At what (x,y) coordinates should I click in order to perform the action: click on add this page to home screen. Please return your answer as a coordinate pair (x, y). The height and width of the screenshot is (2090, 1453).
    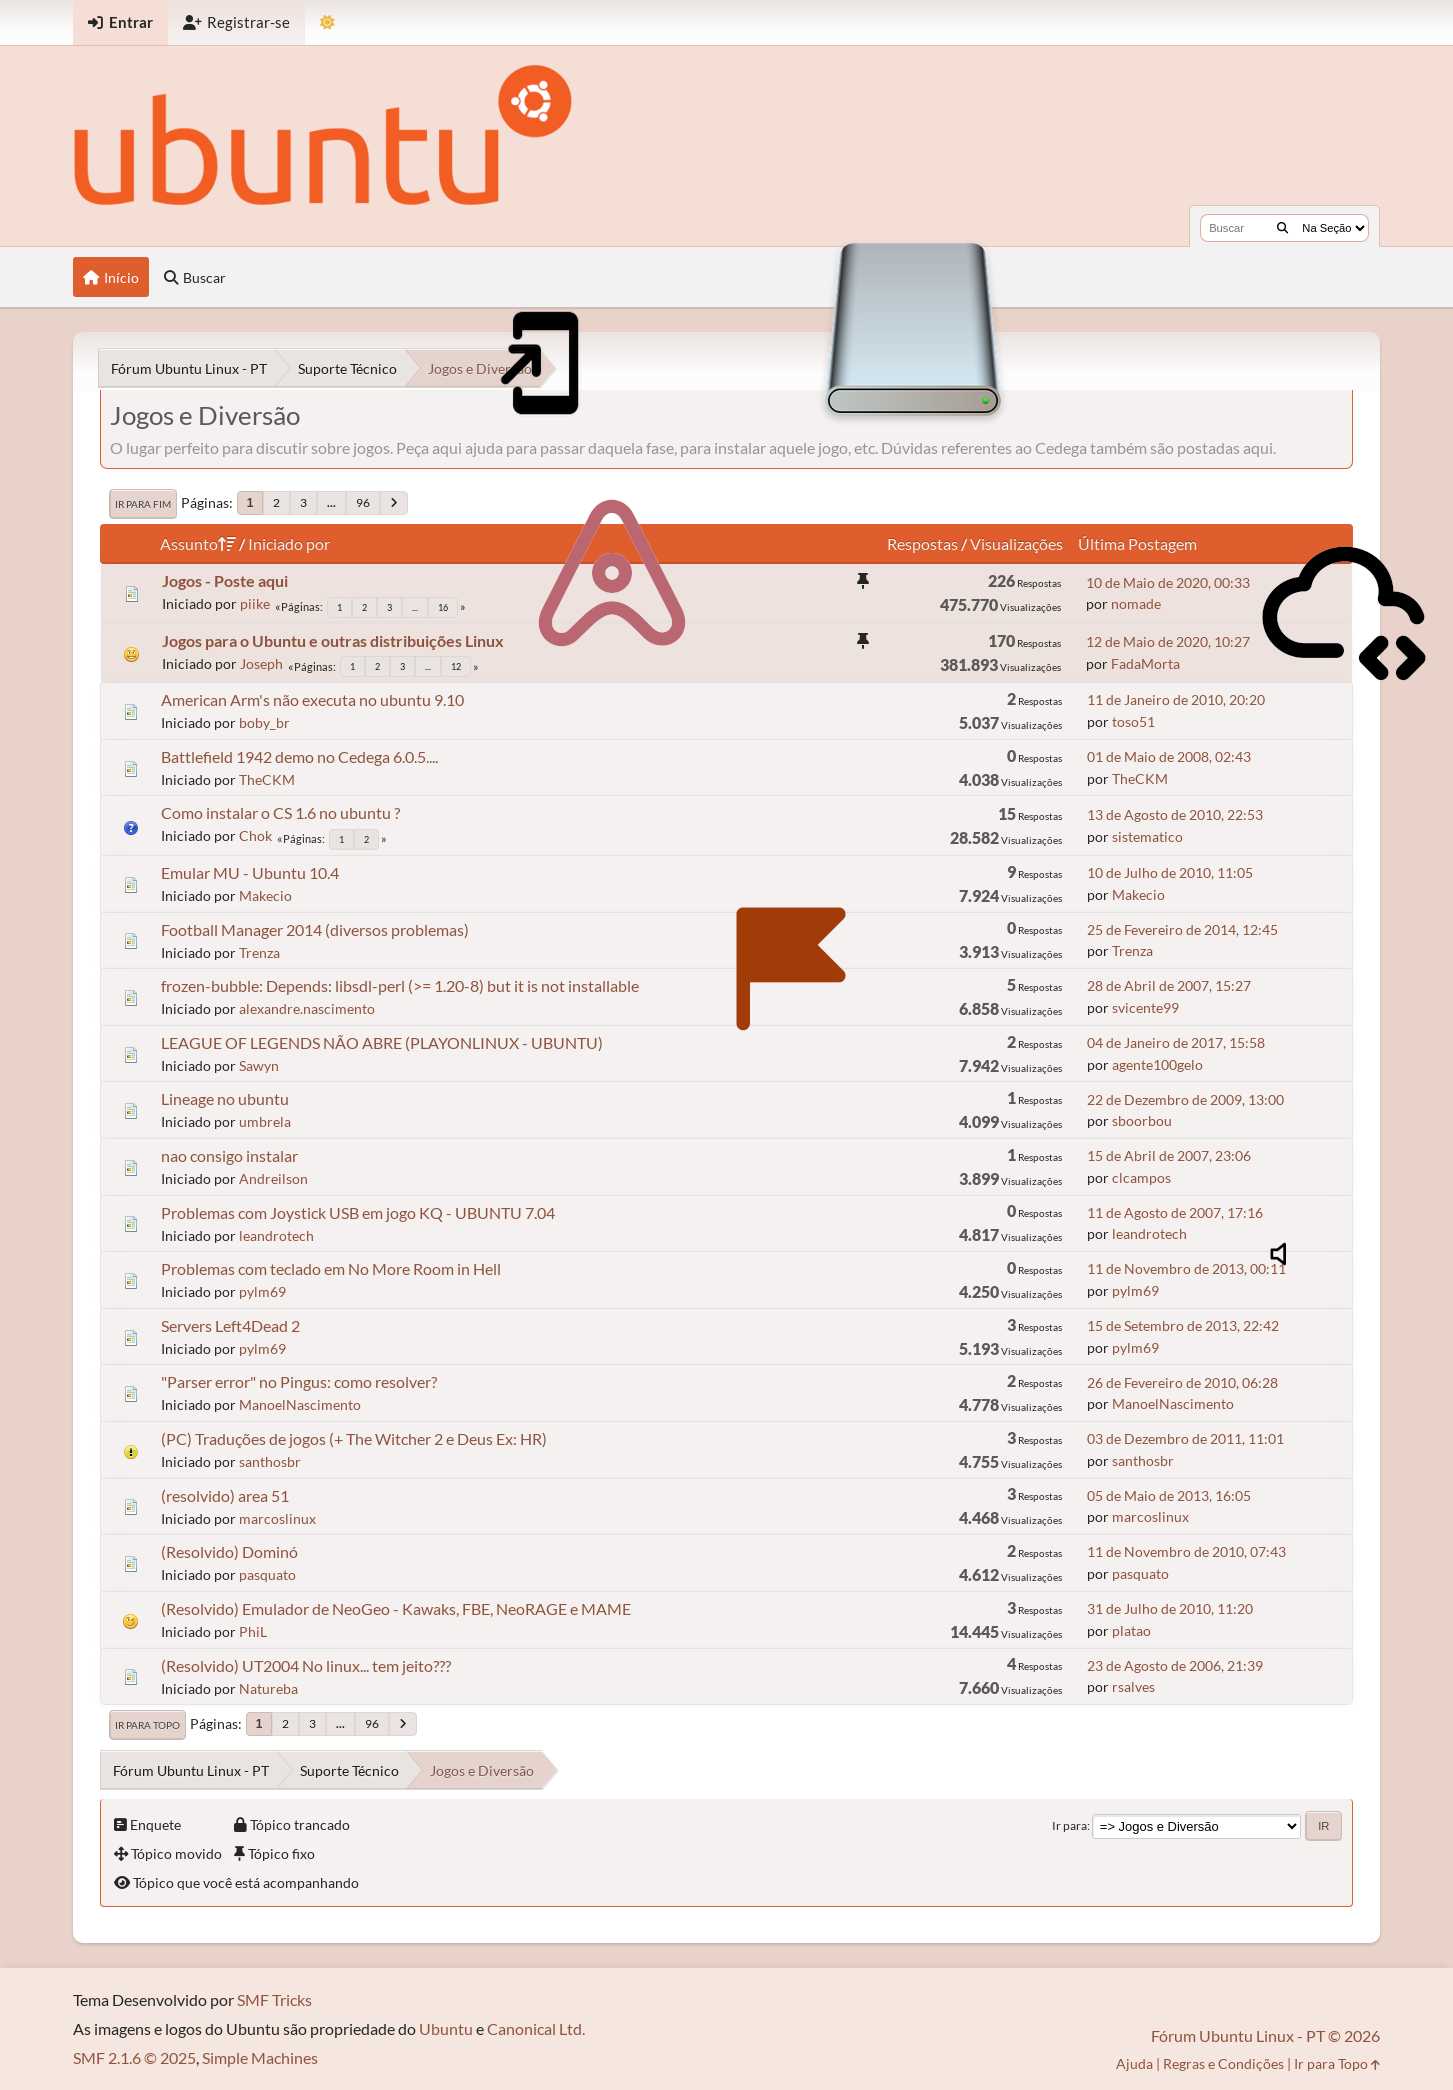
    Looking at the image, I should click on (541, 363).